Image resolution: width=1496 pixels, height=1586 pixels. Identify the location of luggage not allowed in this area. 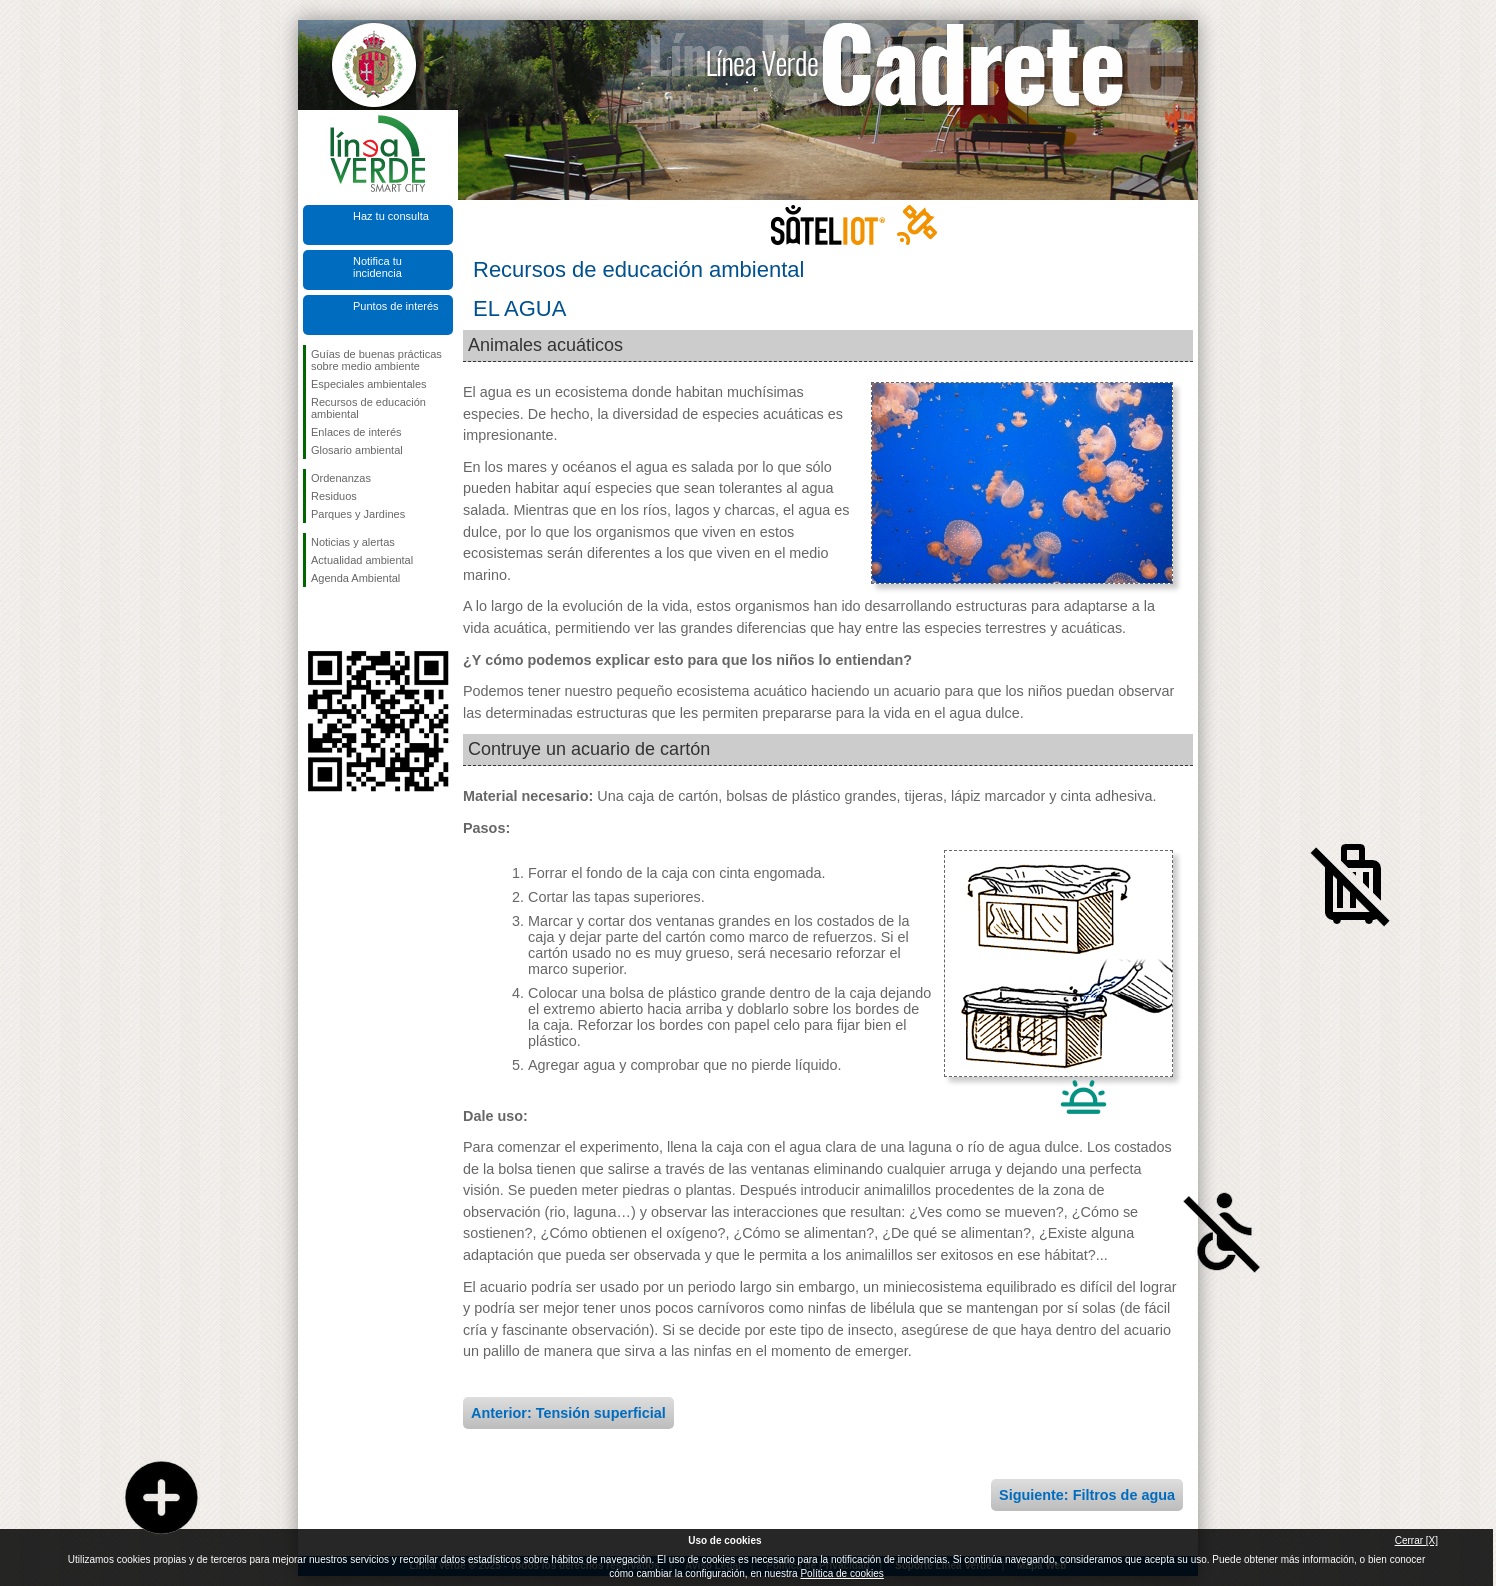
(1353, 884).